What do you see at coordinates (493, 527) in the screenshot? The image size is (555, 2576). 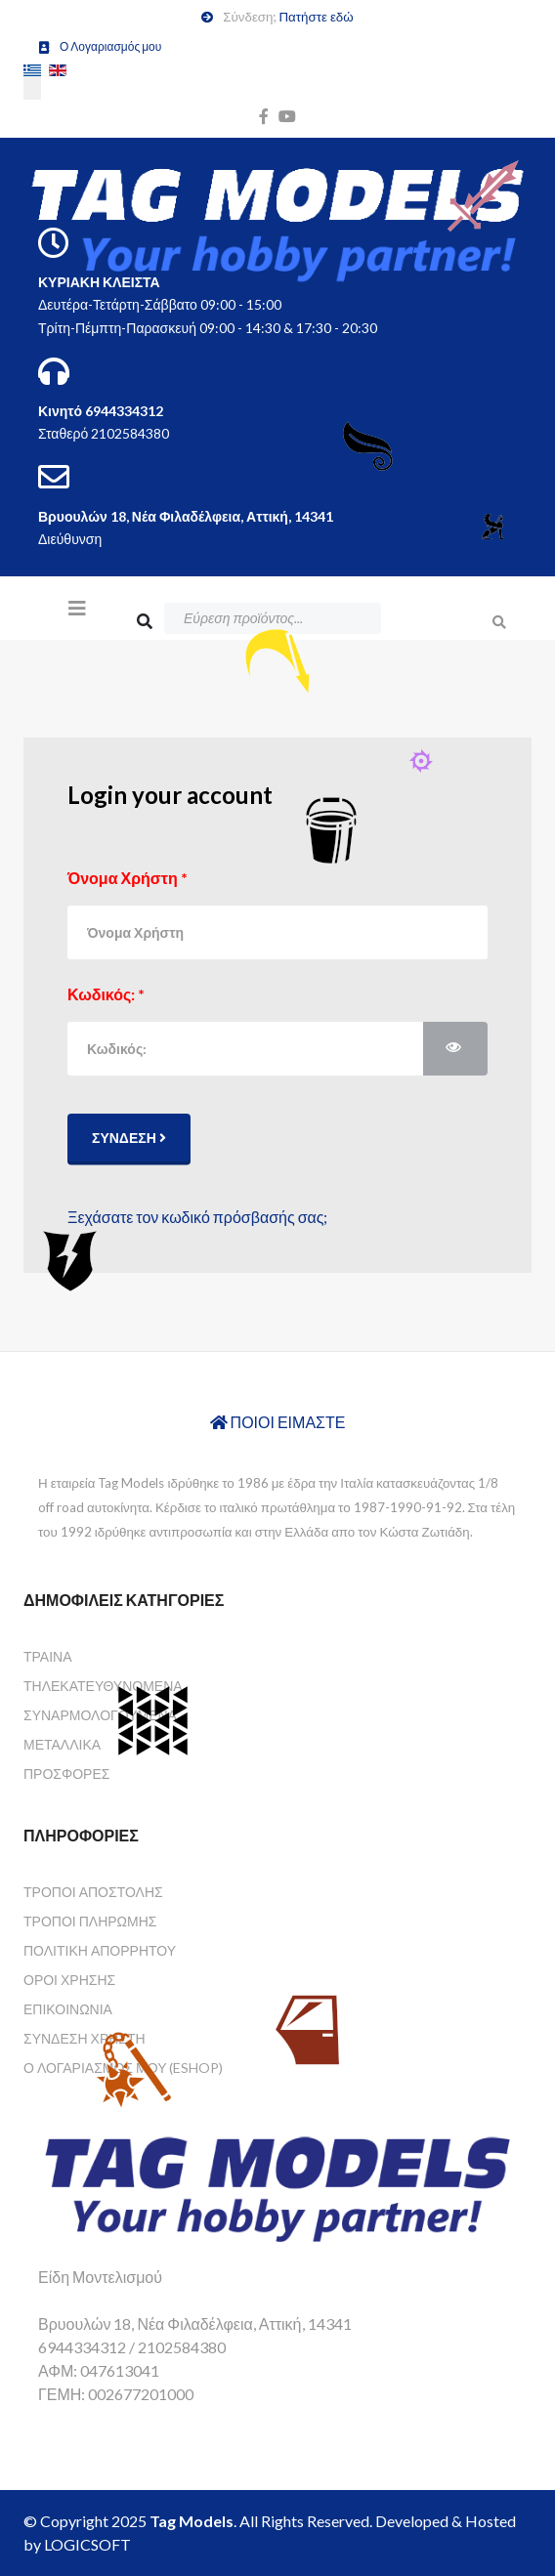 I see `access Greek mythology content or trivia` at bounding box center [493, 527].